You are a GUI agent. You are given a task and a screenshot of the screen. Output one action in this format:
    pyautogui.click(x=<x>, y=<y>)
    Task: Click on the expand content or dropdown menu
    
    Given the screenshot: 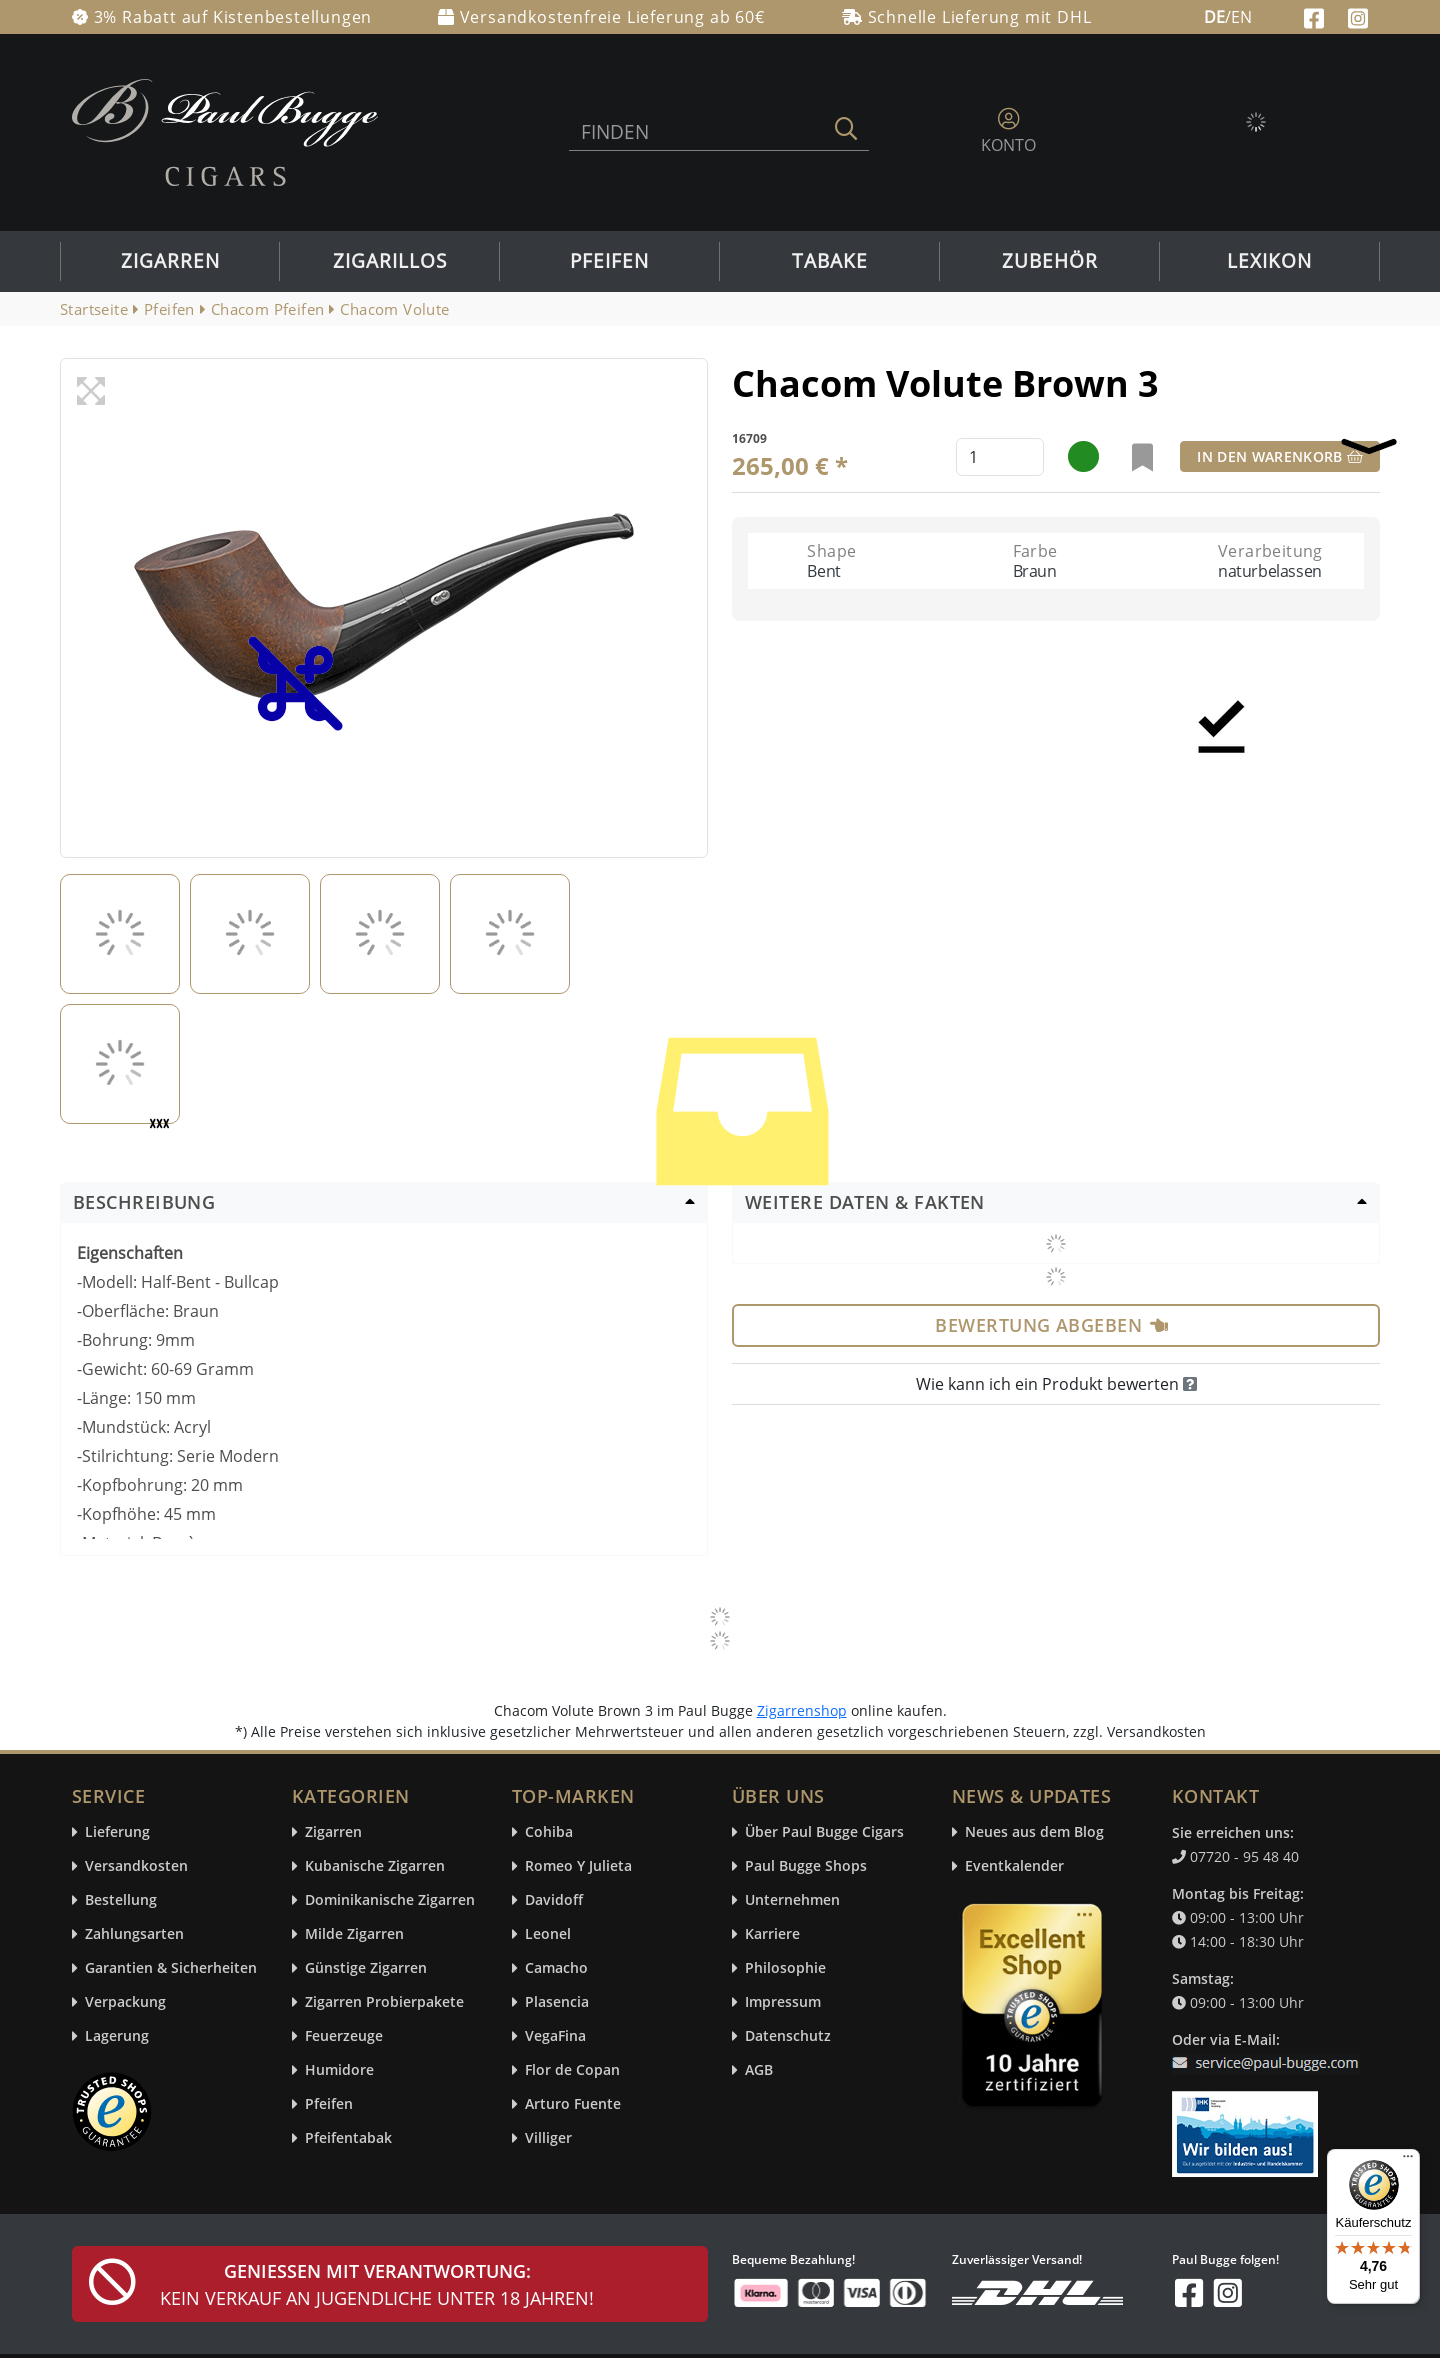 What is the action you would take?
    pyautogui.click(x=1369, y=445)
    